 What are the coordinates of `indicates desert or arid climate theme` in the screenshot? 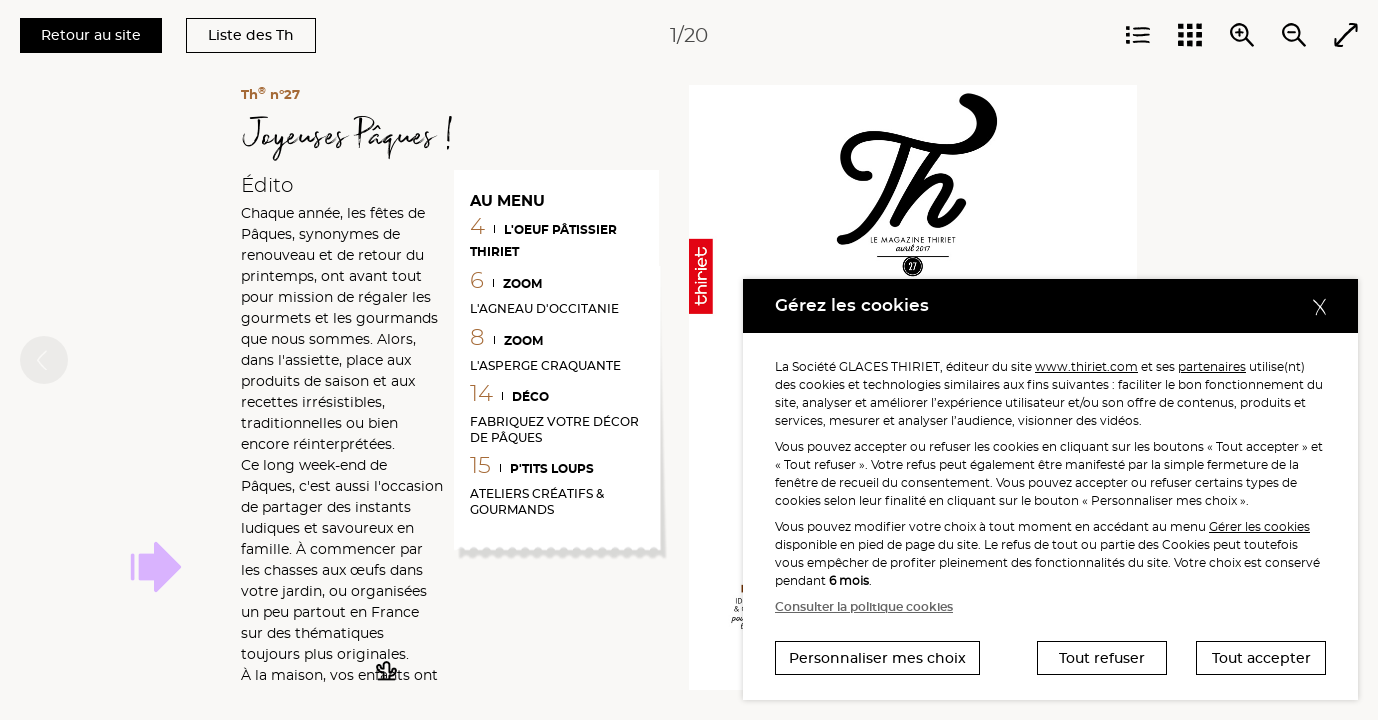 It's located at (386, 671).